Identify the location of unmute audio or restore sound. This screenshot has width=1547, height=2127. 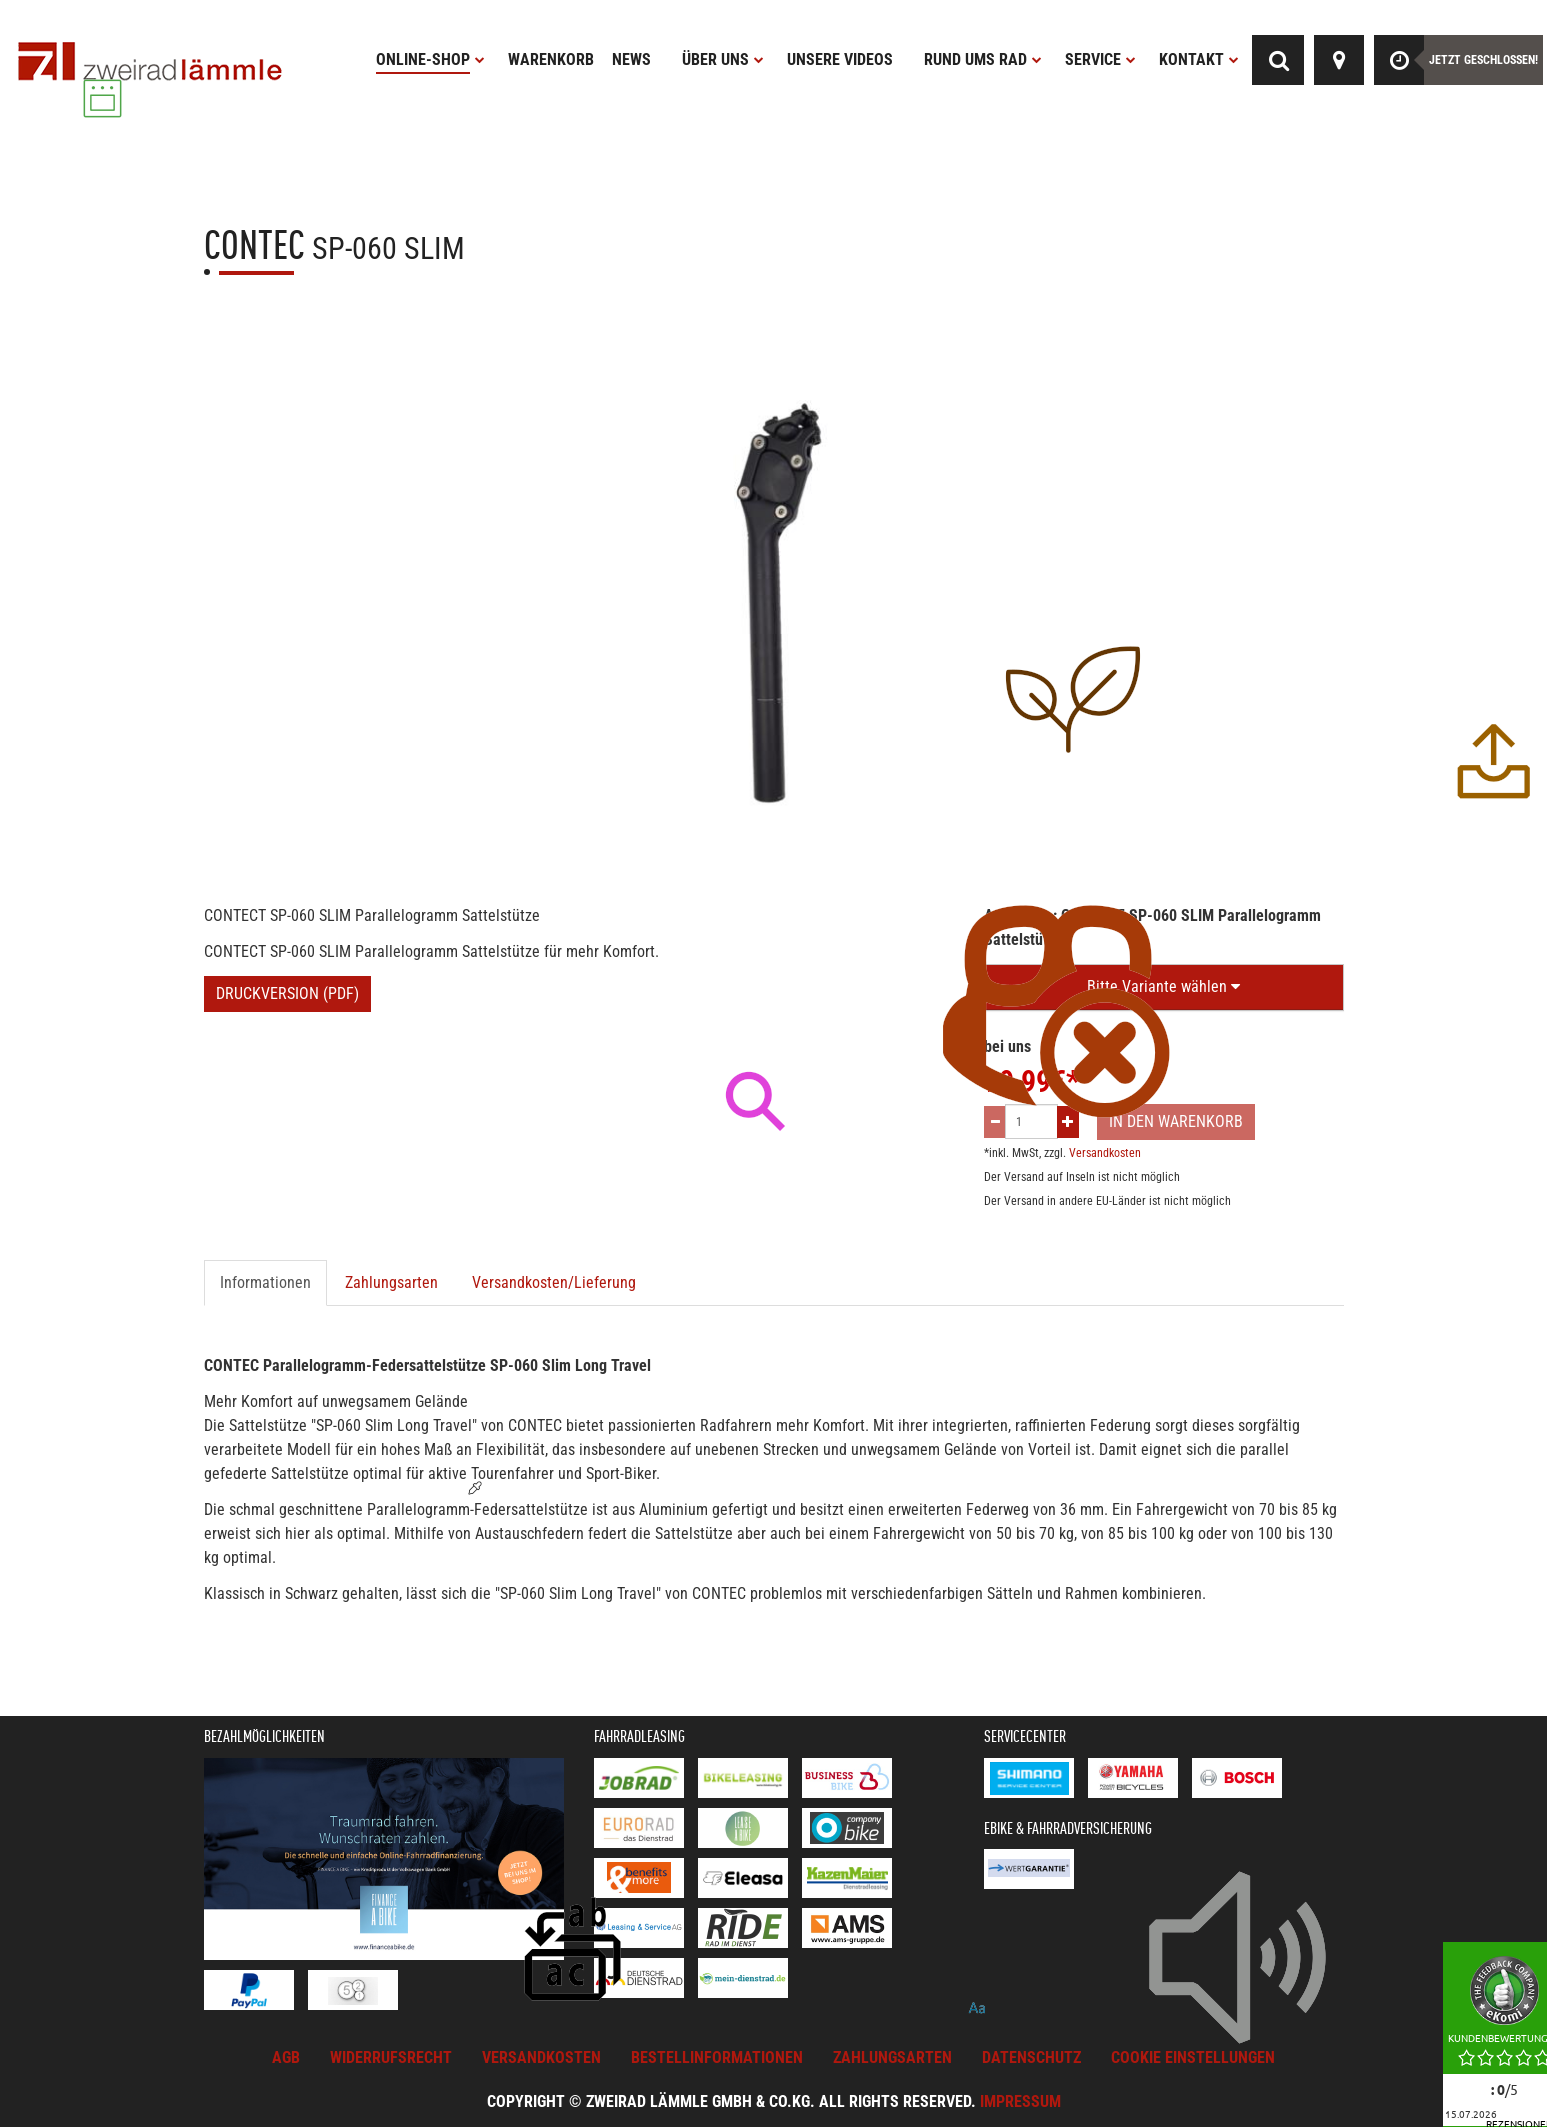
(1237, 1959).